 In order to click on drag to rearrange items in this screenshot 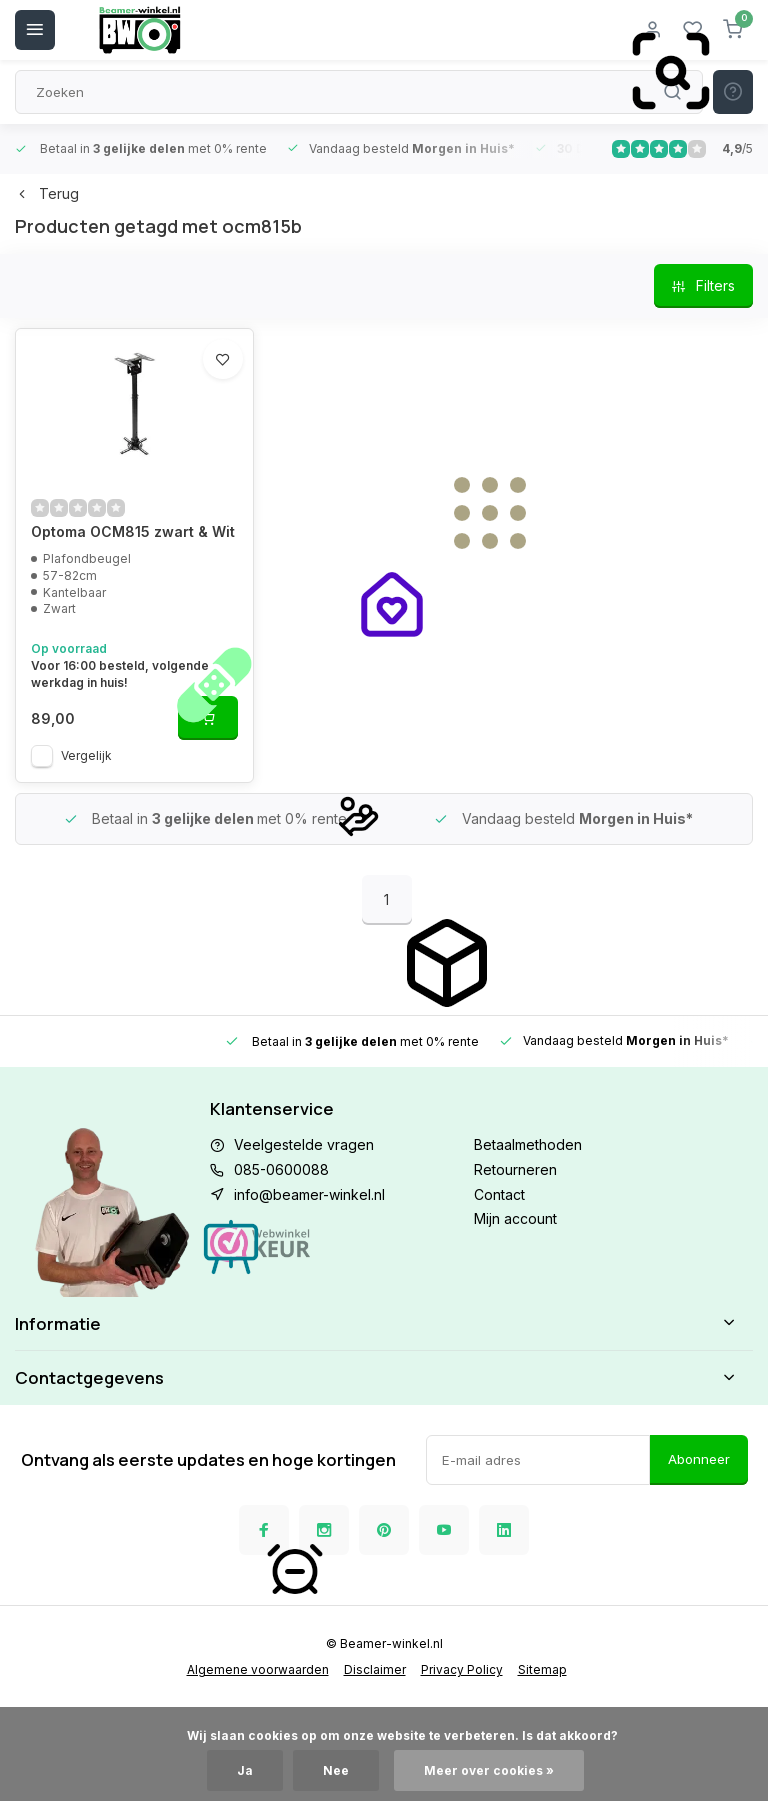, I will do `click(490, 513)`.